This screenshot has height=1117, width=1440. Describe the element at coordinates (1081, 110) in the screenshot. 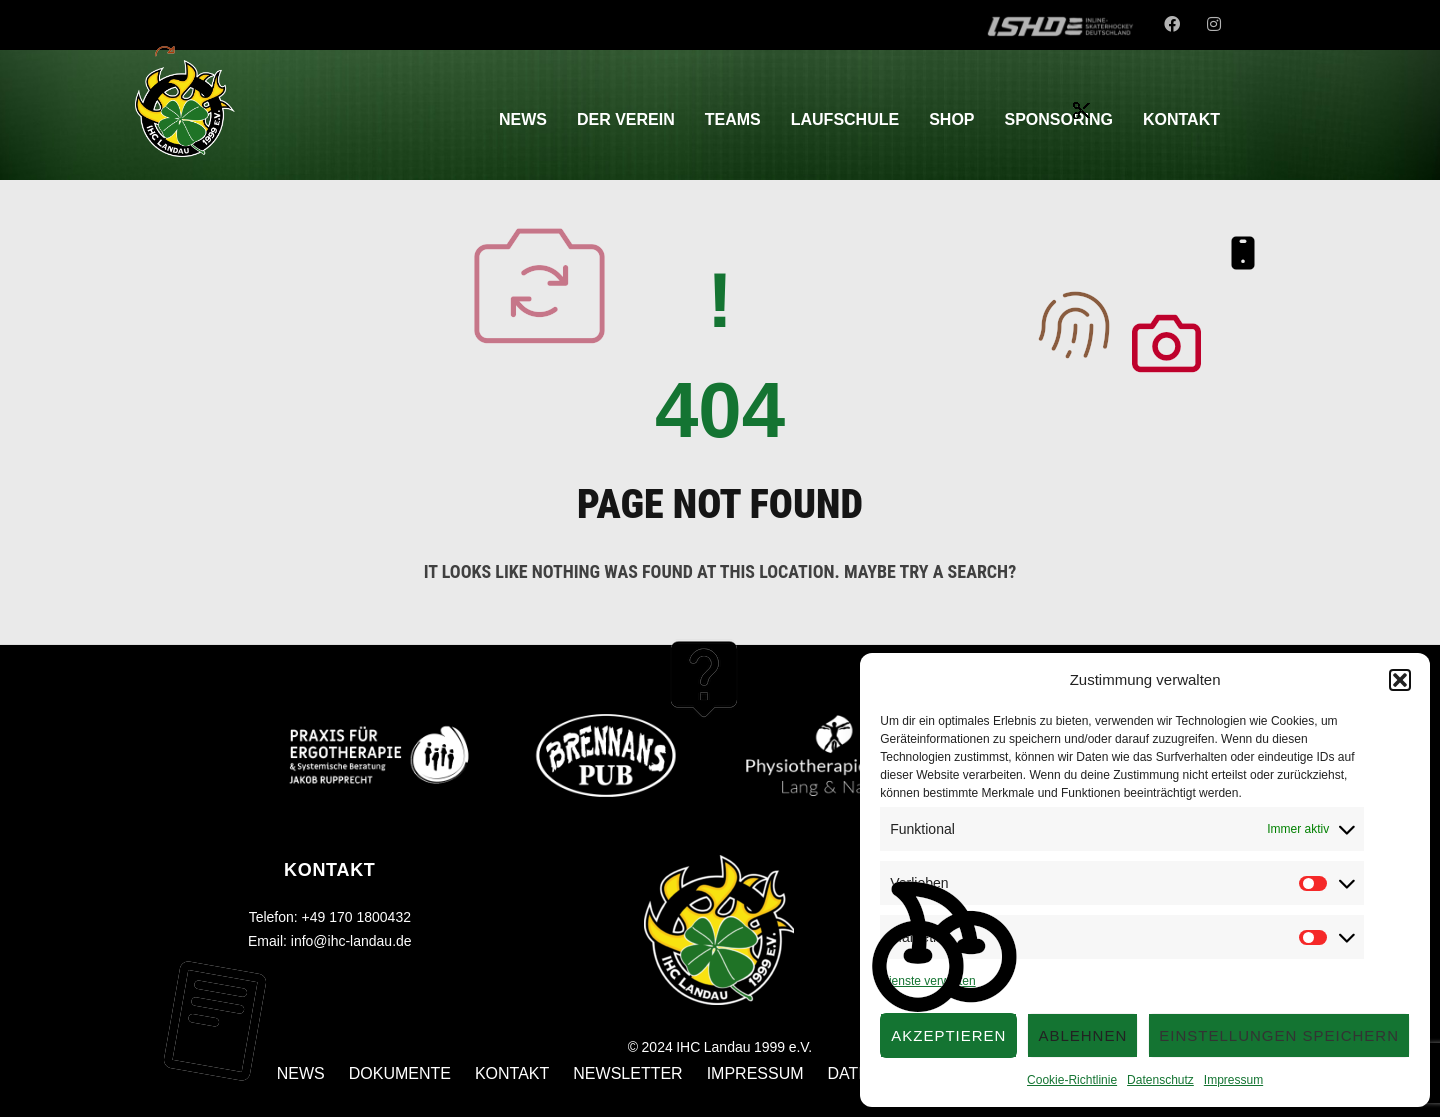

I see `cut selected content to clipboard` at that location.